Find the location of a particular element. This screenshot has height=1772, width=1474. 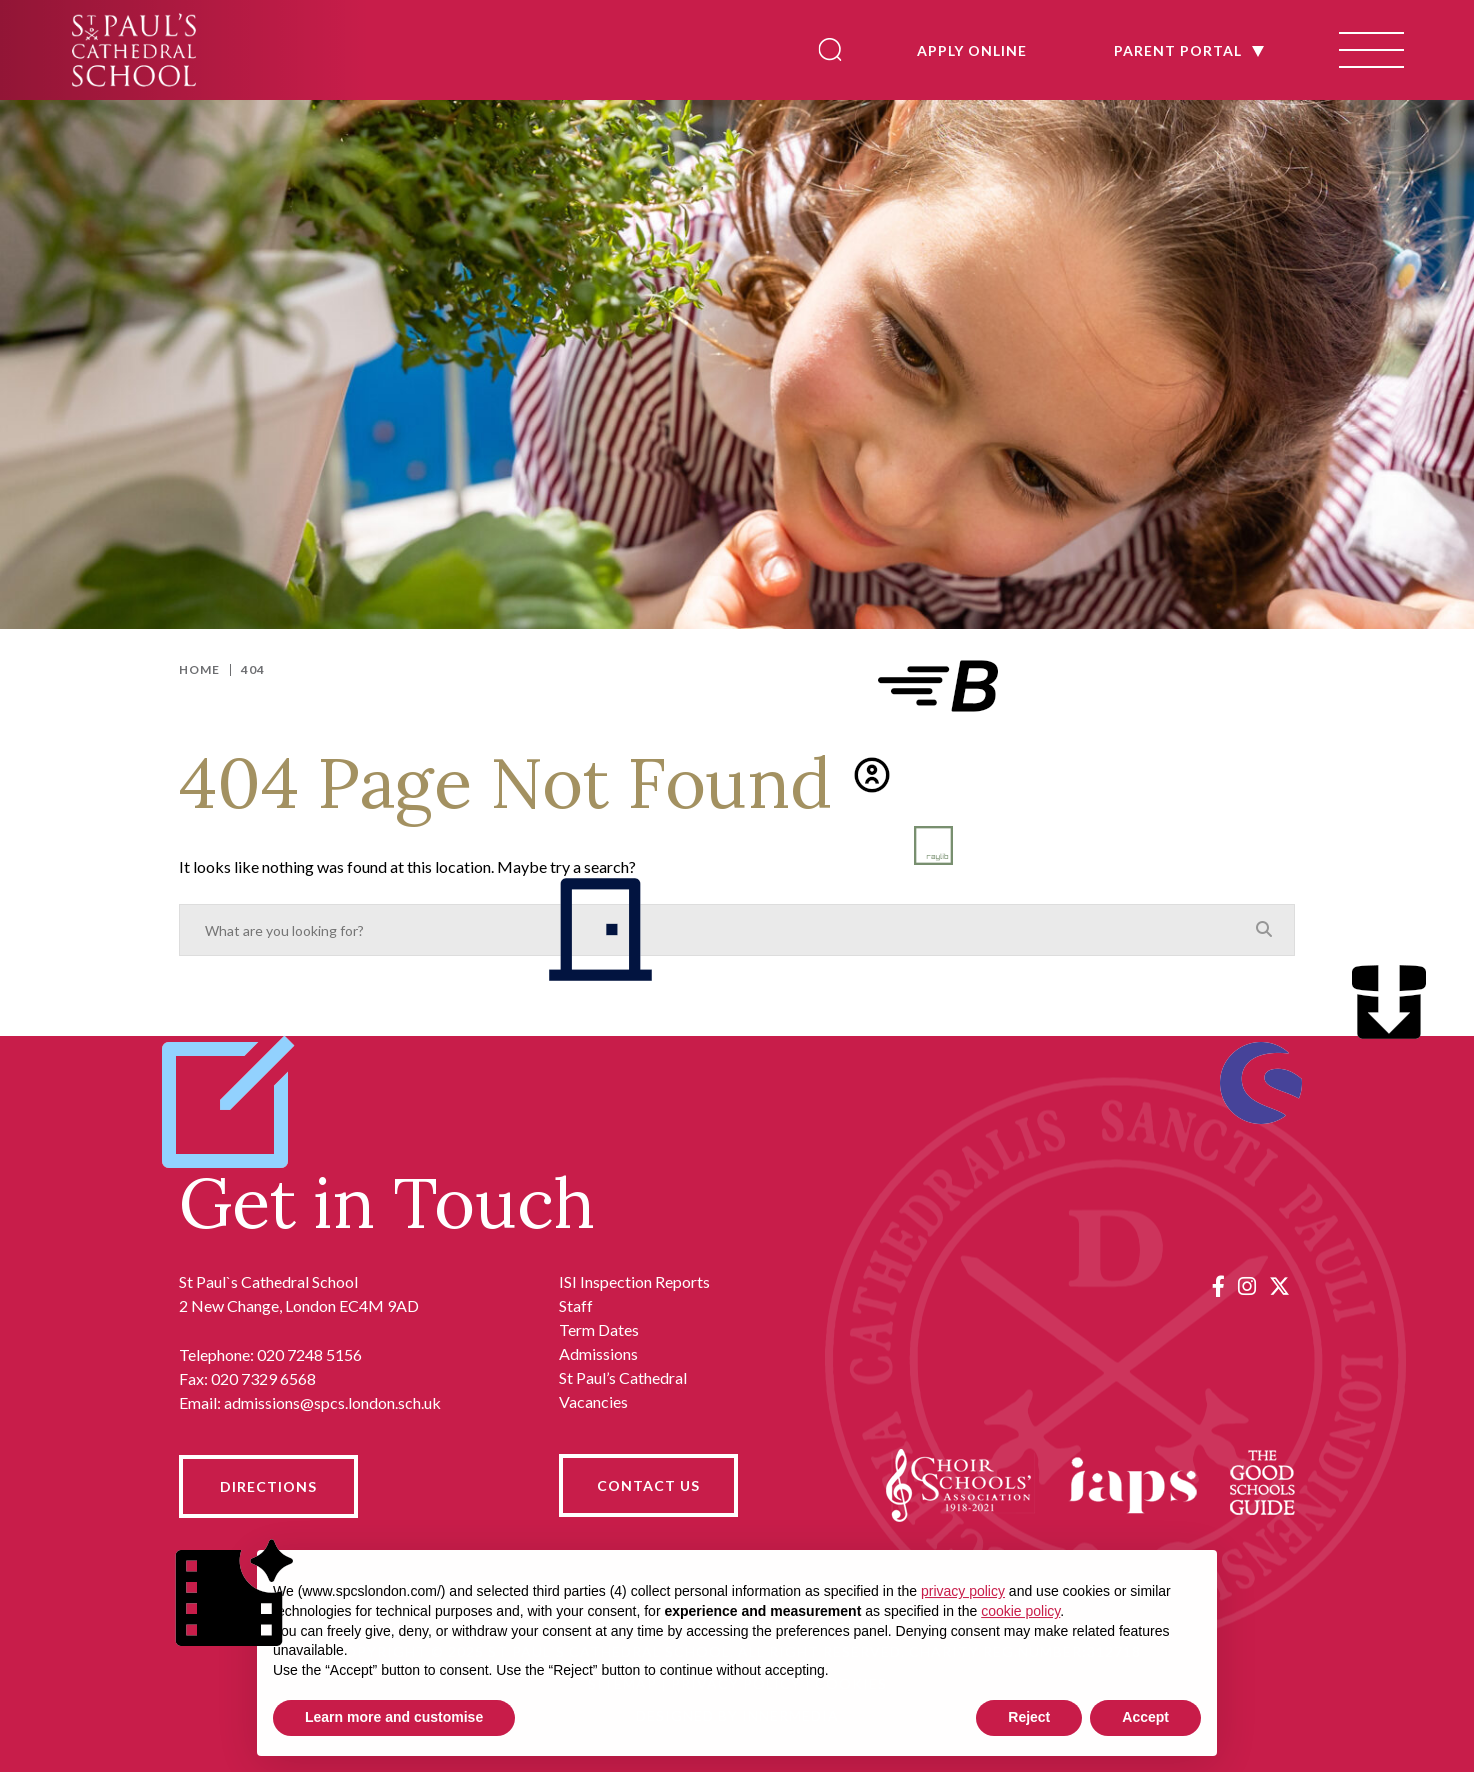

access AI-powered video editing tools is located at coordinates (229, 1598).